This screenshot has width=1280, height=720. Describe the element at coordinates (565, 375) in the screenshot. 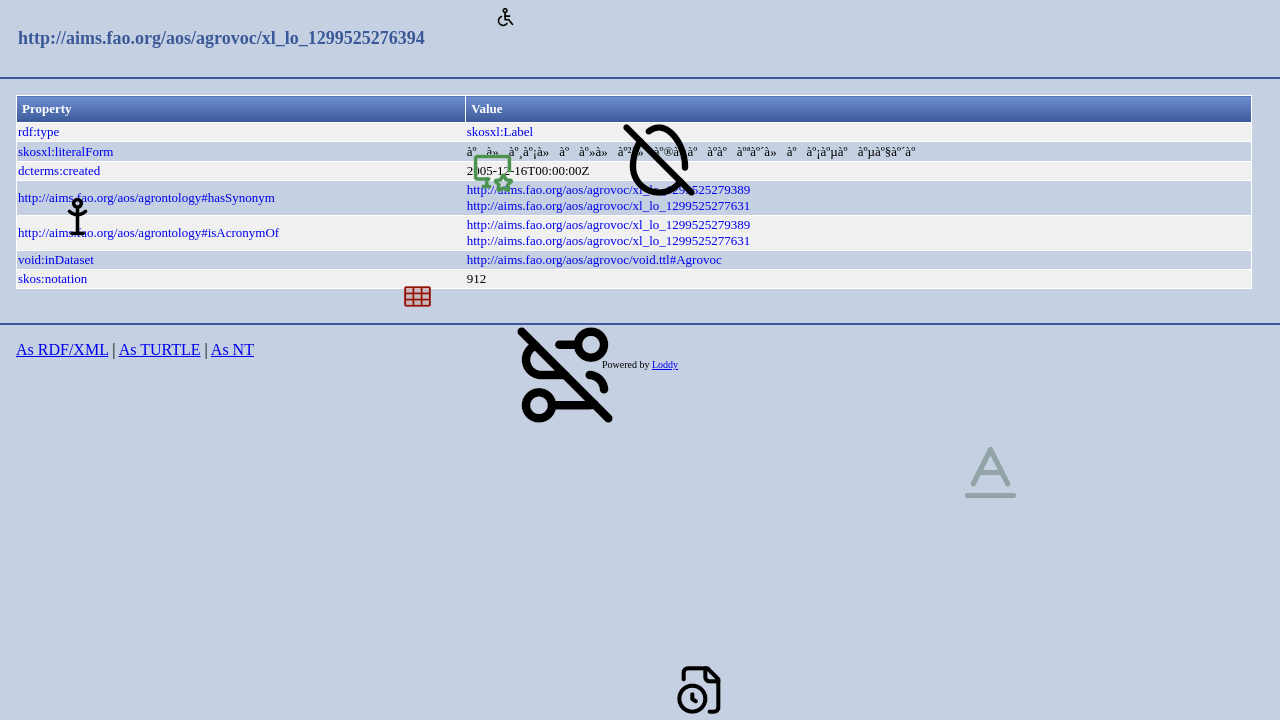

I see `disable route navigation` at that location.